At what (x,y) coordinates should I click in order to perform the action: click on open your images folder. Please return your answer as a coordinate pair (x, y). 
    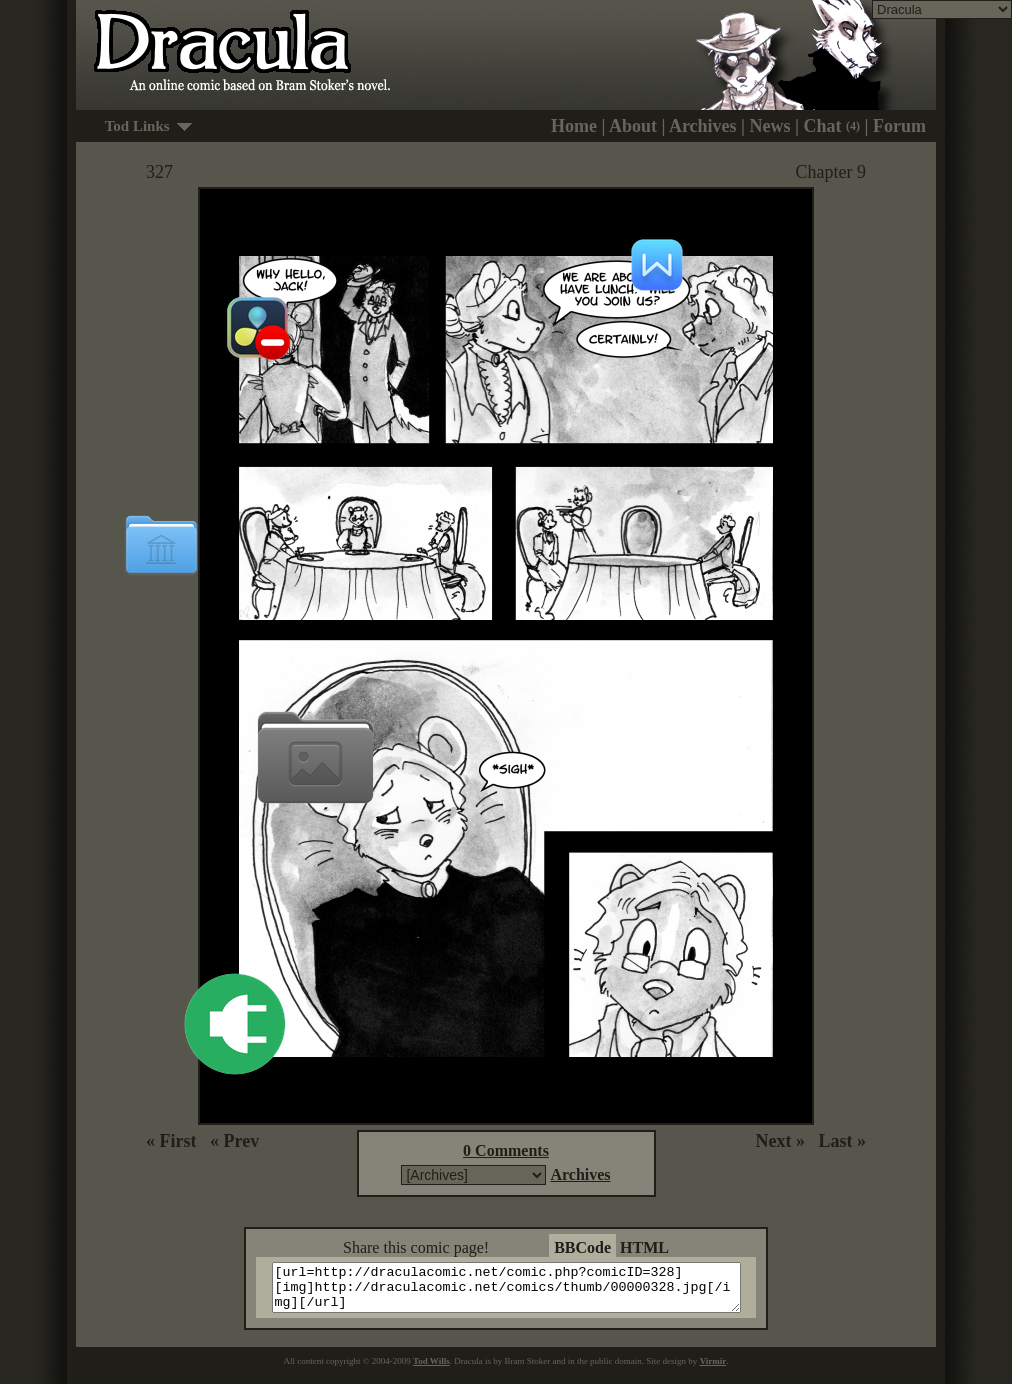
    Looking at the image, I should click on (315, 757).